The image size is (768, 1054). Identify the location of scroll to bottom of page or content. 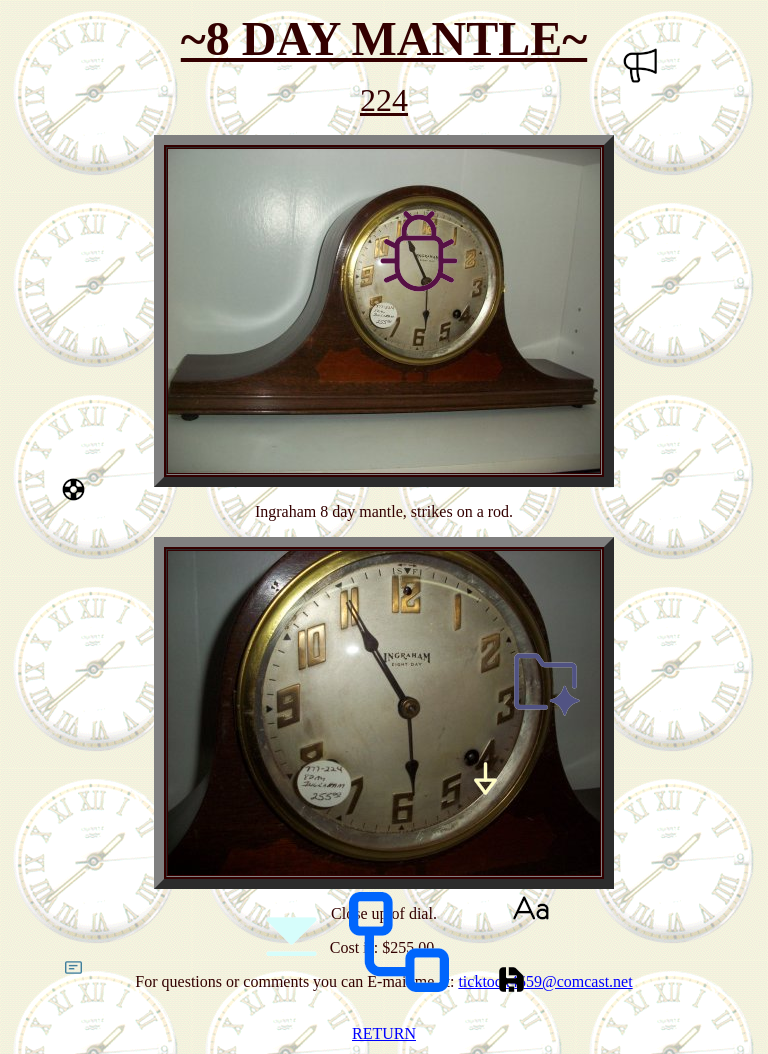
(291, 935).